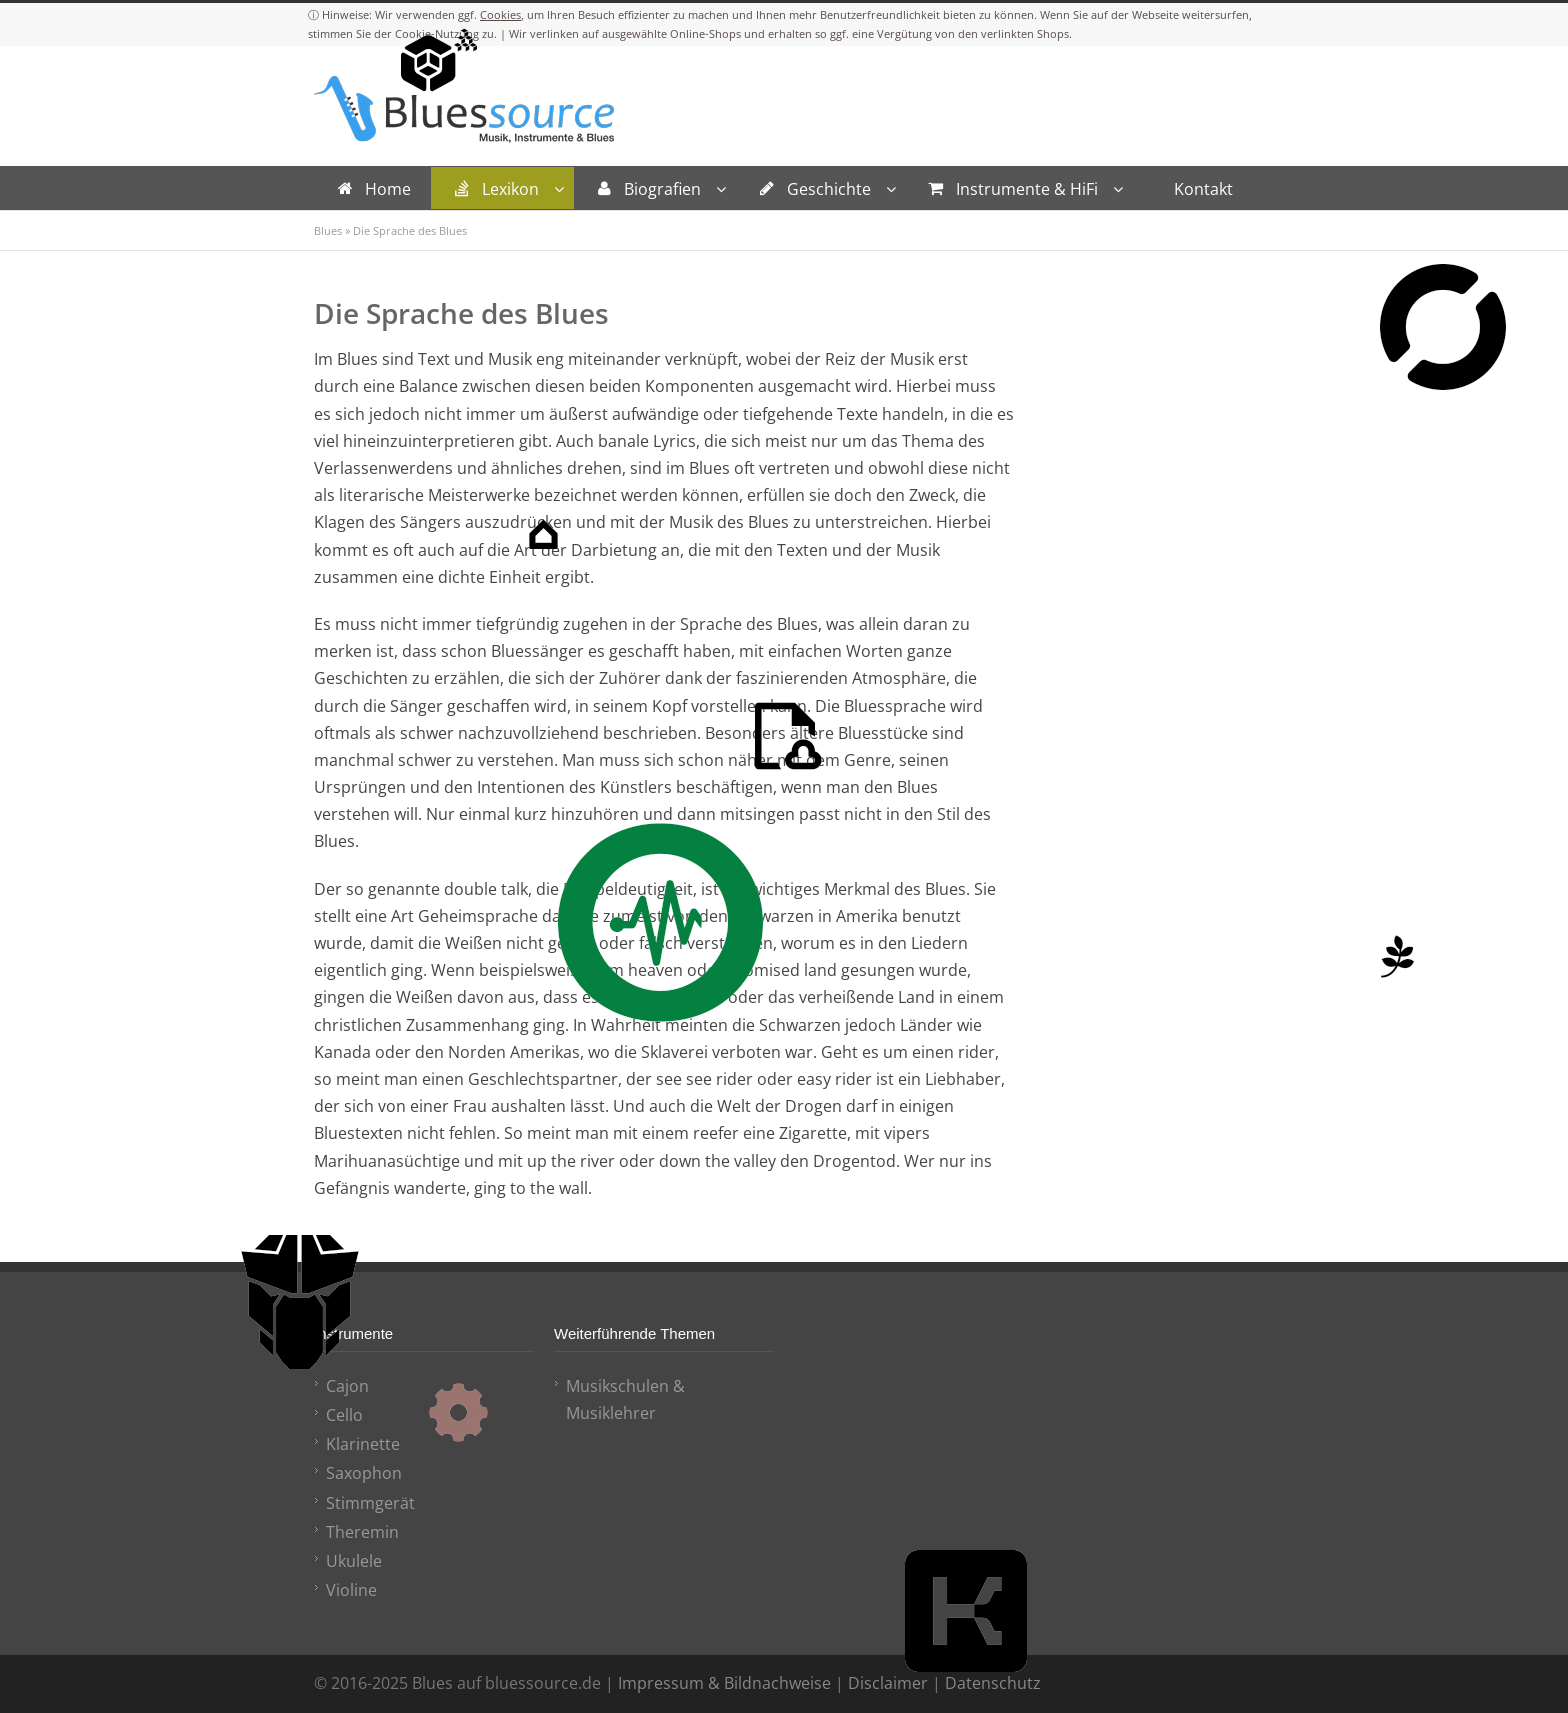 This screenshot has width=1568, height=1713. What do you see at coordinates (300, 1302) in the screenshot?
I see `primefaces framework logo` at bounding box center [300, 1302].